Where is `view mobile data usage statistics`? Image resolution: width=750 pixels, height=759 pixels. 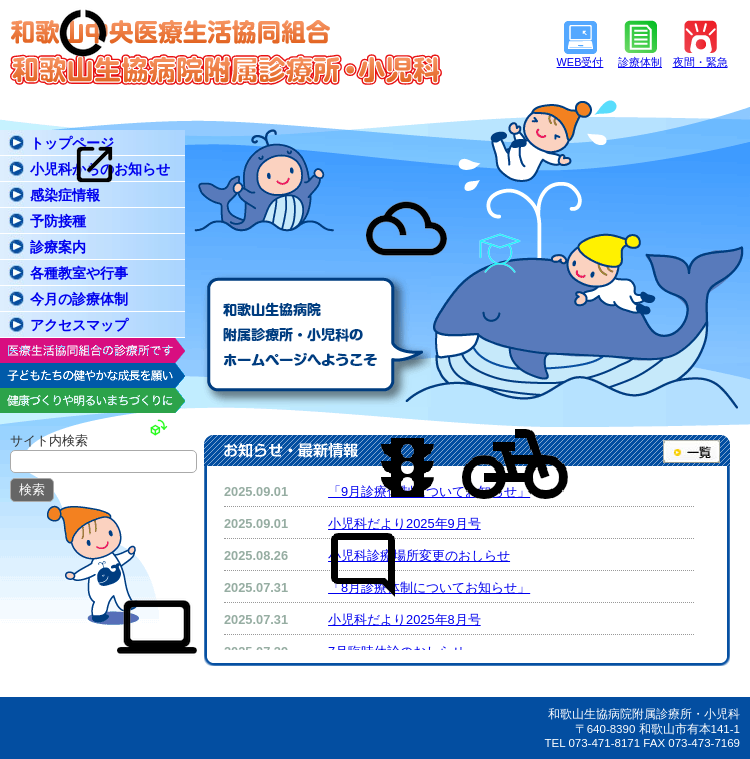
view mobile data usage statistics is located at coordinates (83, 33).